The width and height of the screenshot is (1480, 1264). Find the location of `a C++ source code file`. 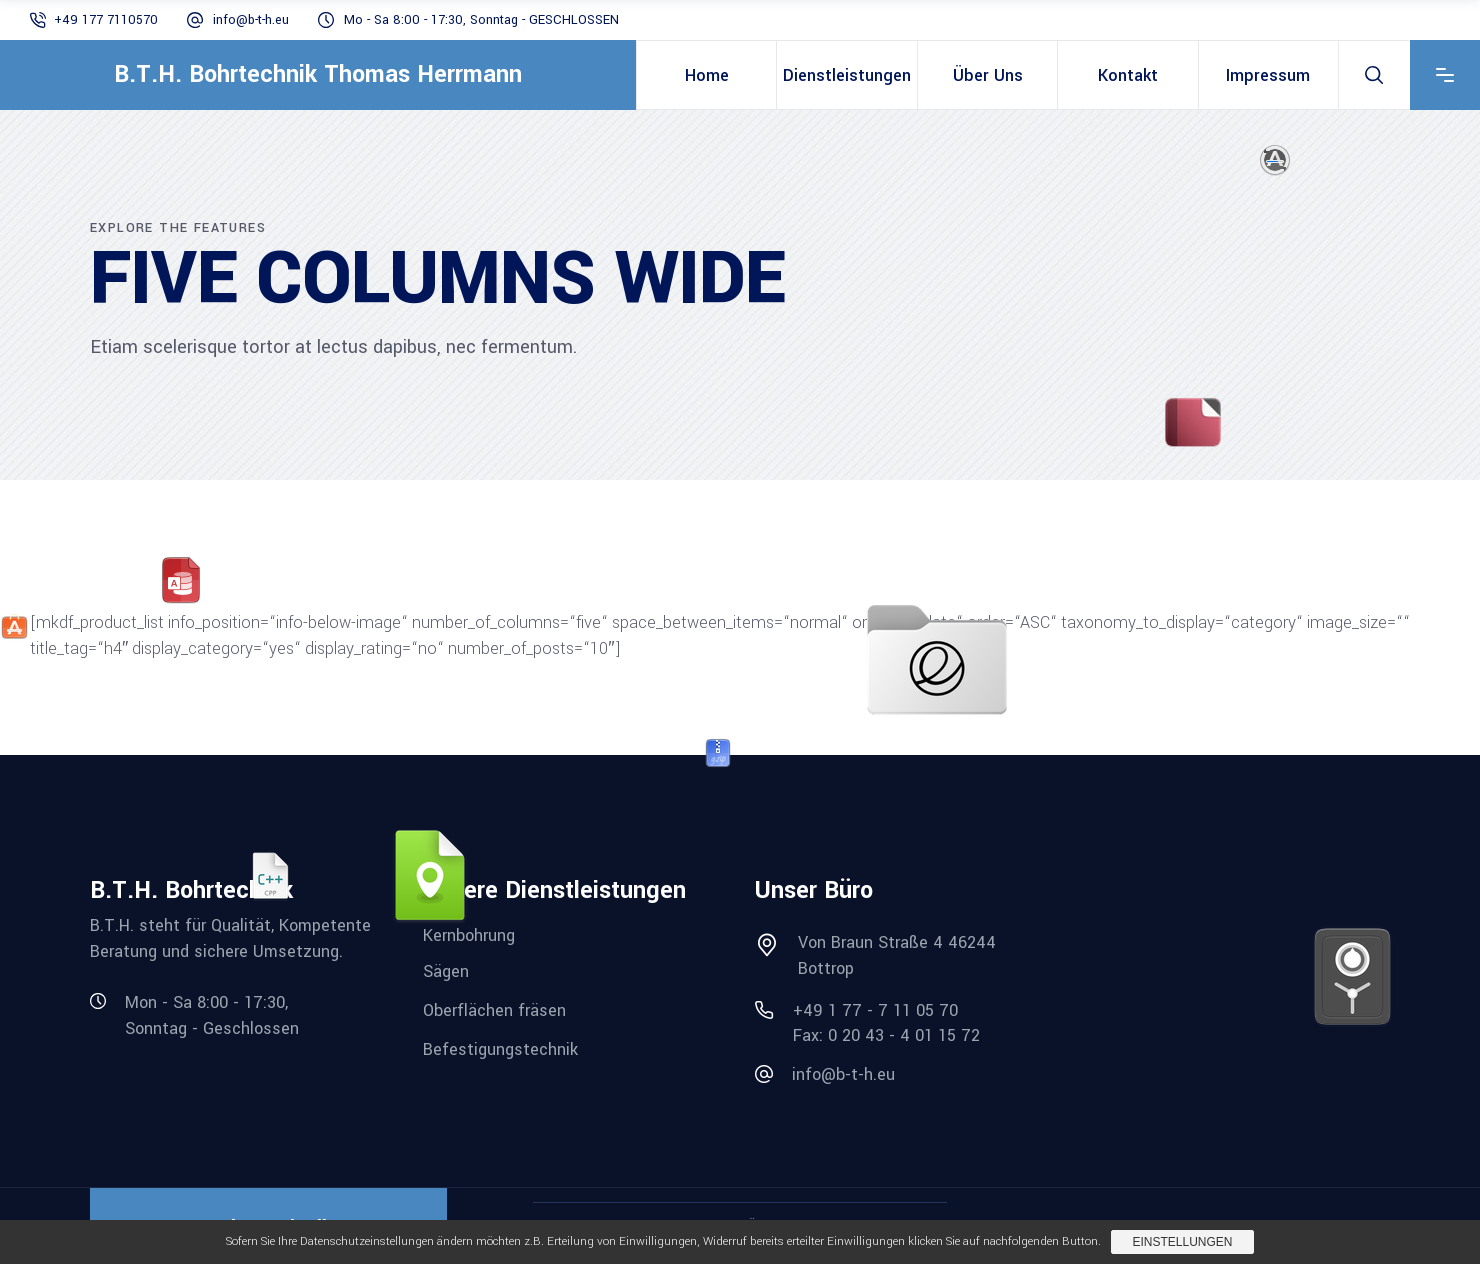

a C++ source code file is located at coordinates (270, 876).